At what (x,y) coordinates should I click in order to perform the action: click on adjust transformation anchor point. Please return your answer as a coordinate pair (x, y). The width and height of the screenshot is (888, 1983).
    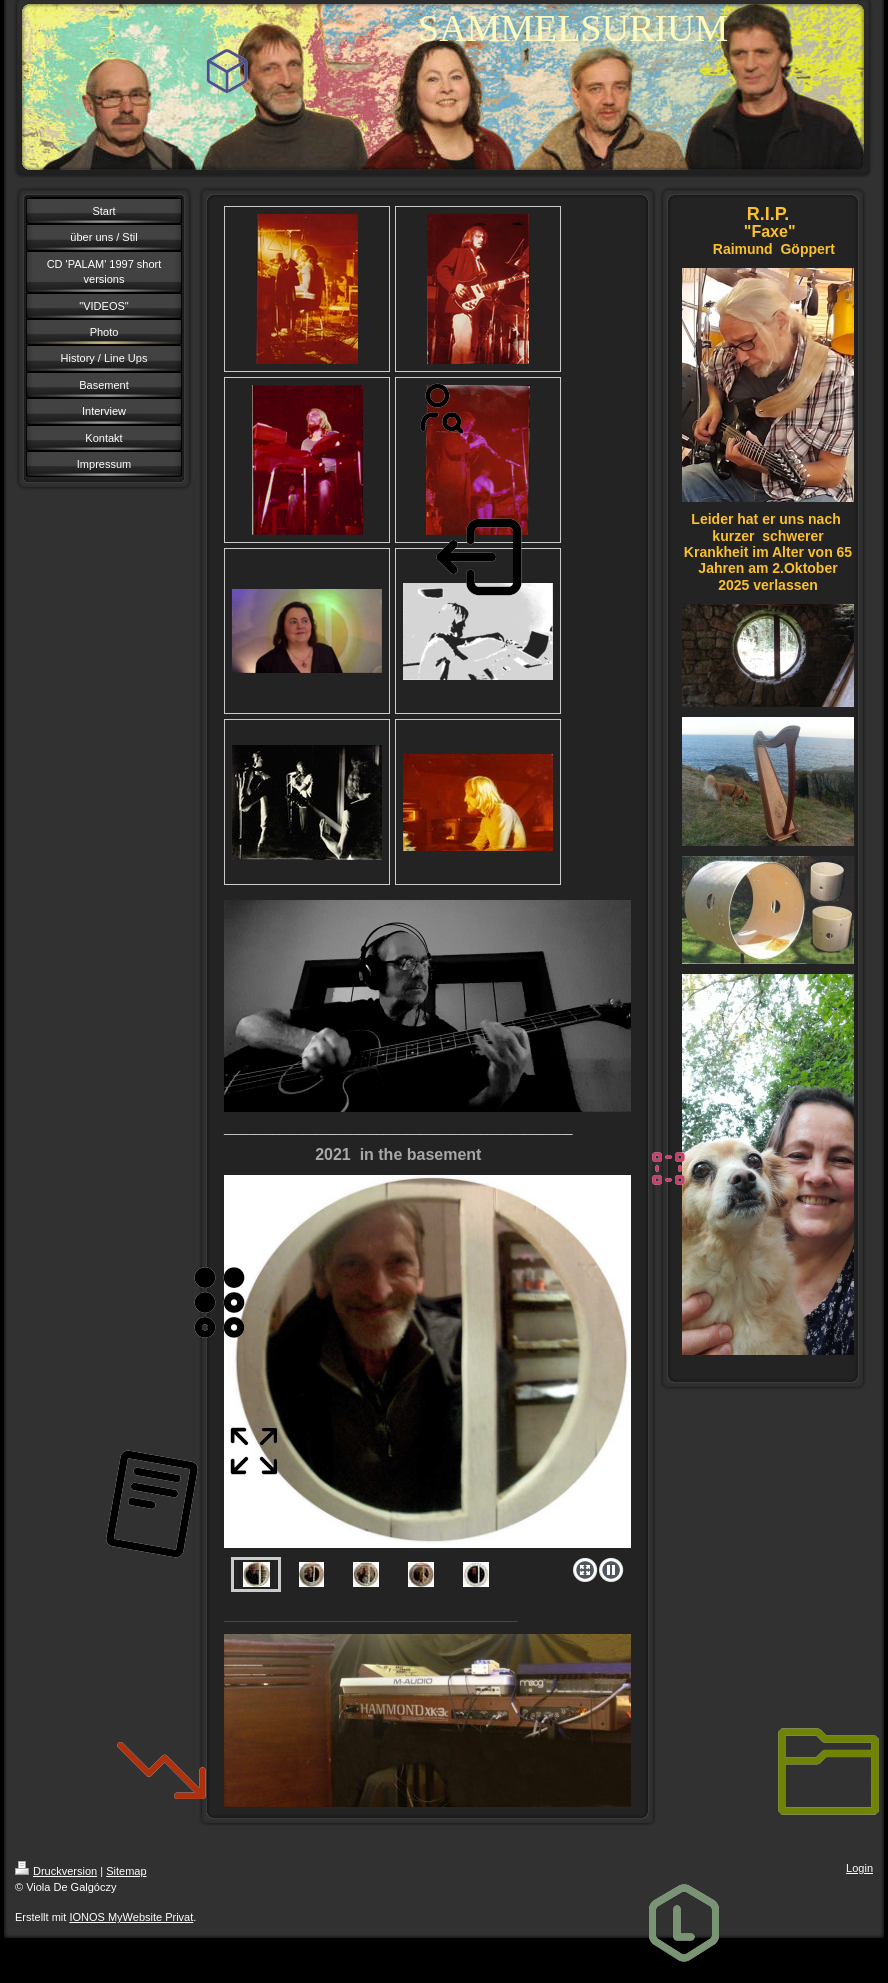
    Looking at the image, I should click on (668, 1168).